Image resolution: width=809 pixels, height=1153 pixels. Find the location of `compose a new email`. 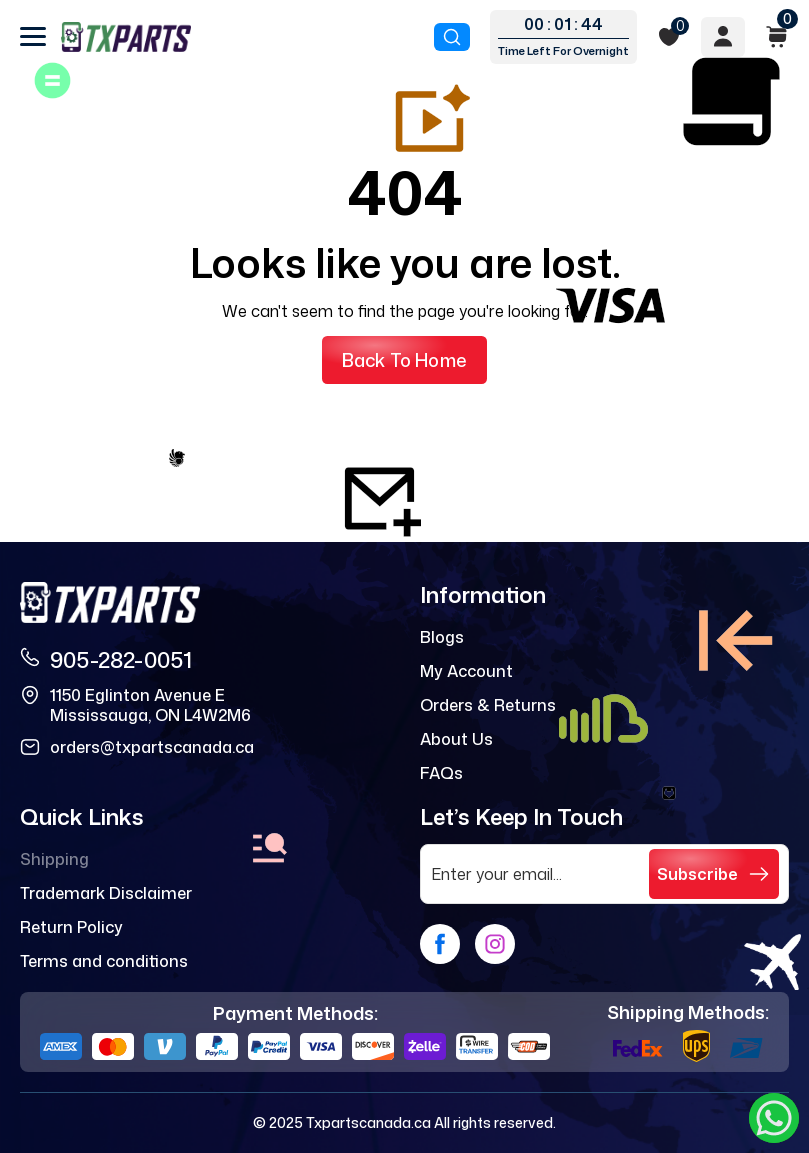

compose a new email is located at coordinates (379, 498).